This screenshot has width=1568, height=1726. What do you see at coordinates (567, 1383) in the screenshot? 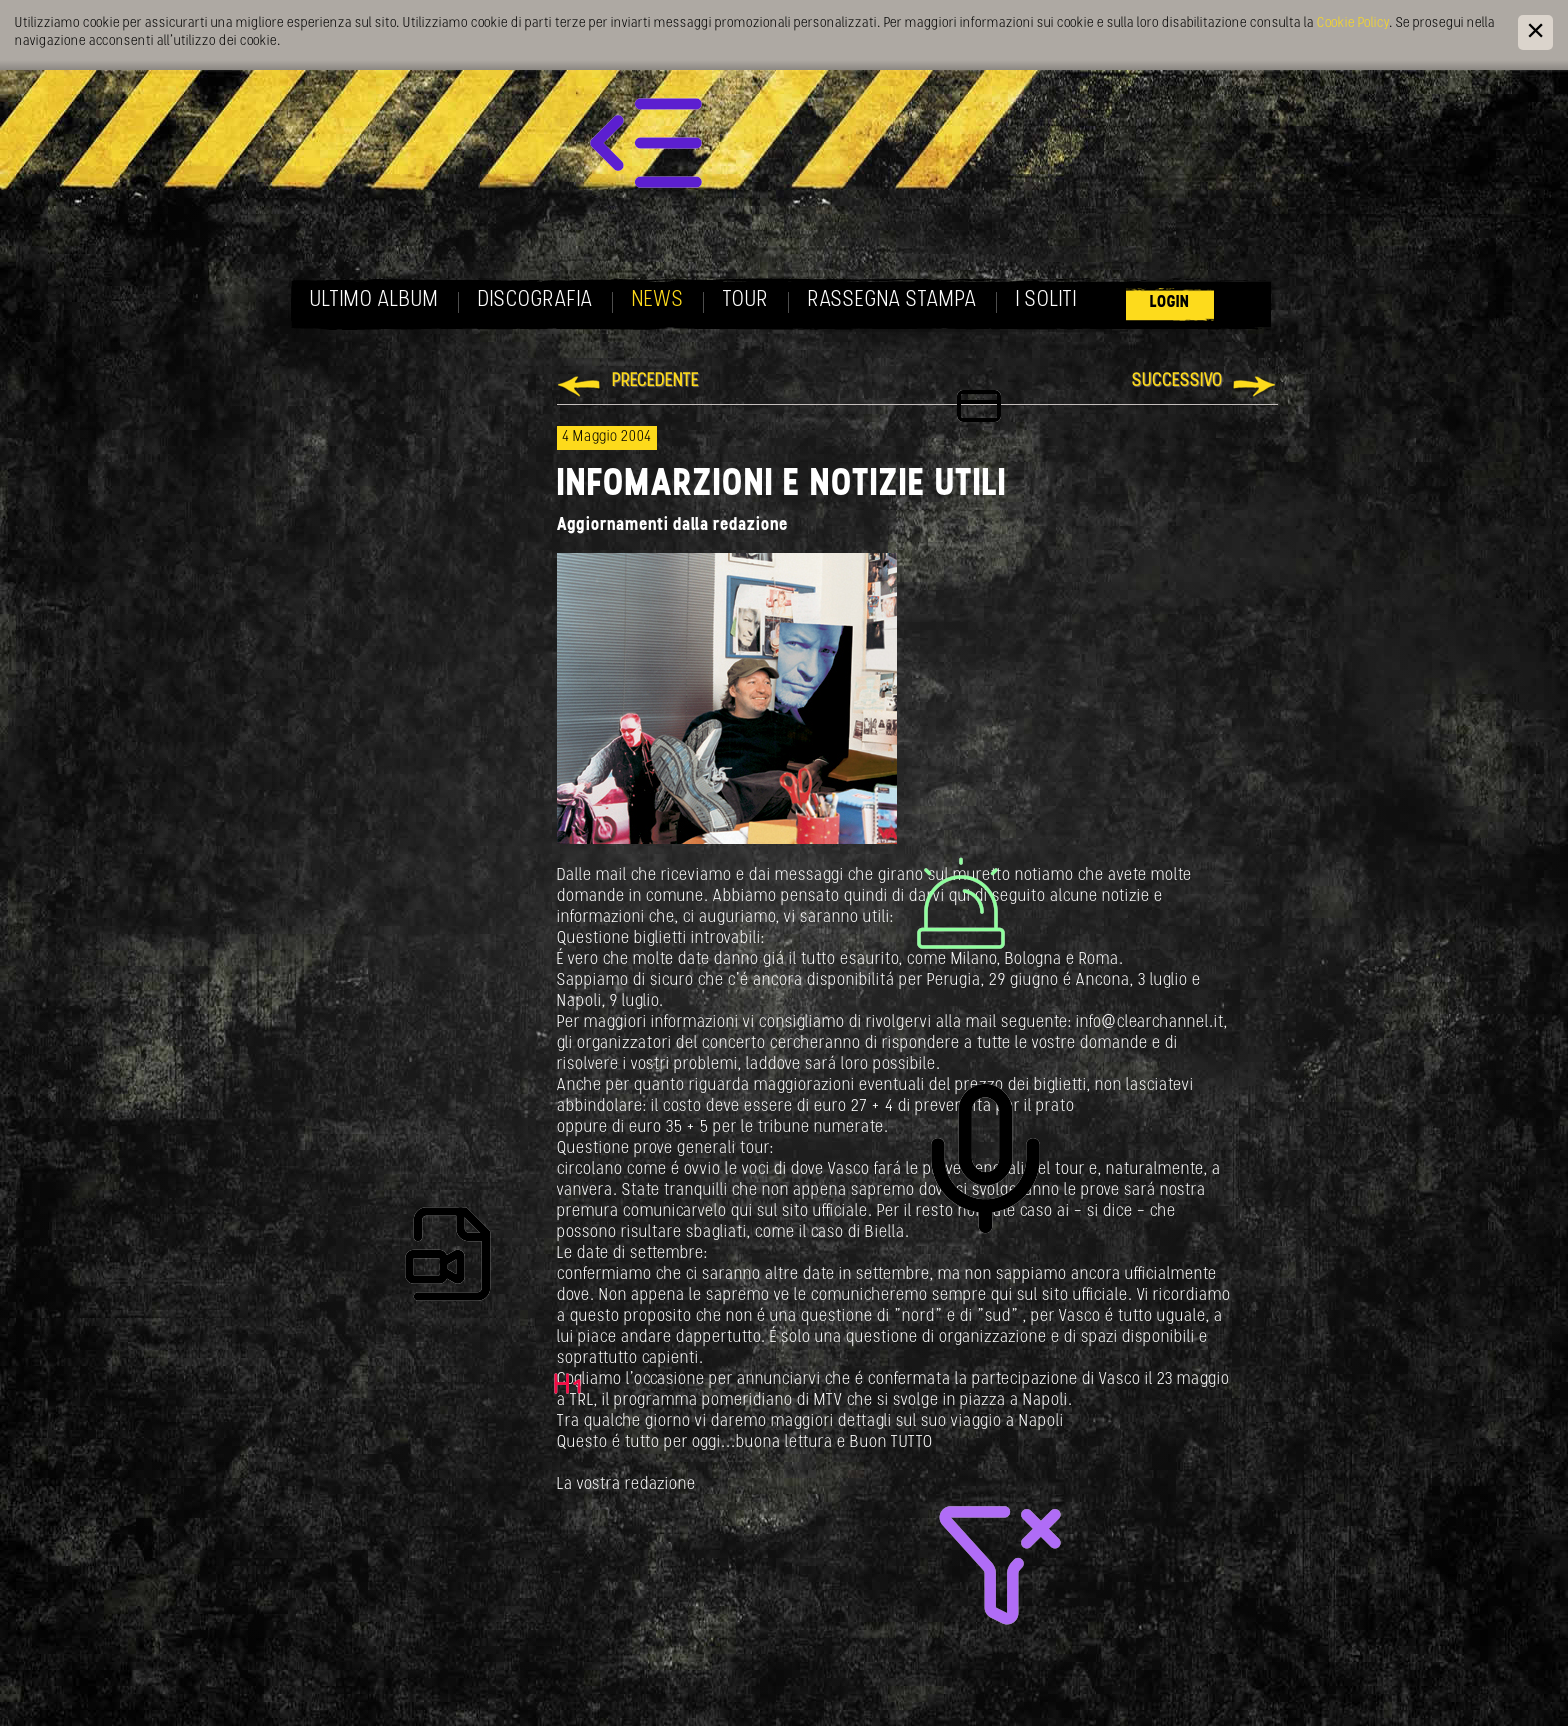
I see `format text as a level 1 heading` at bounding box center [567, 1383].